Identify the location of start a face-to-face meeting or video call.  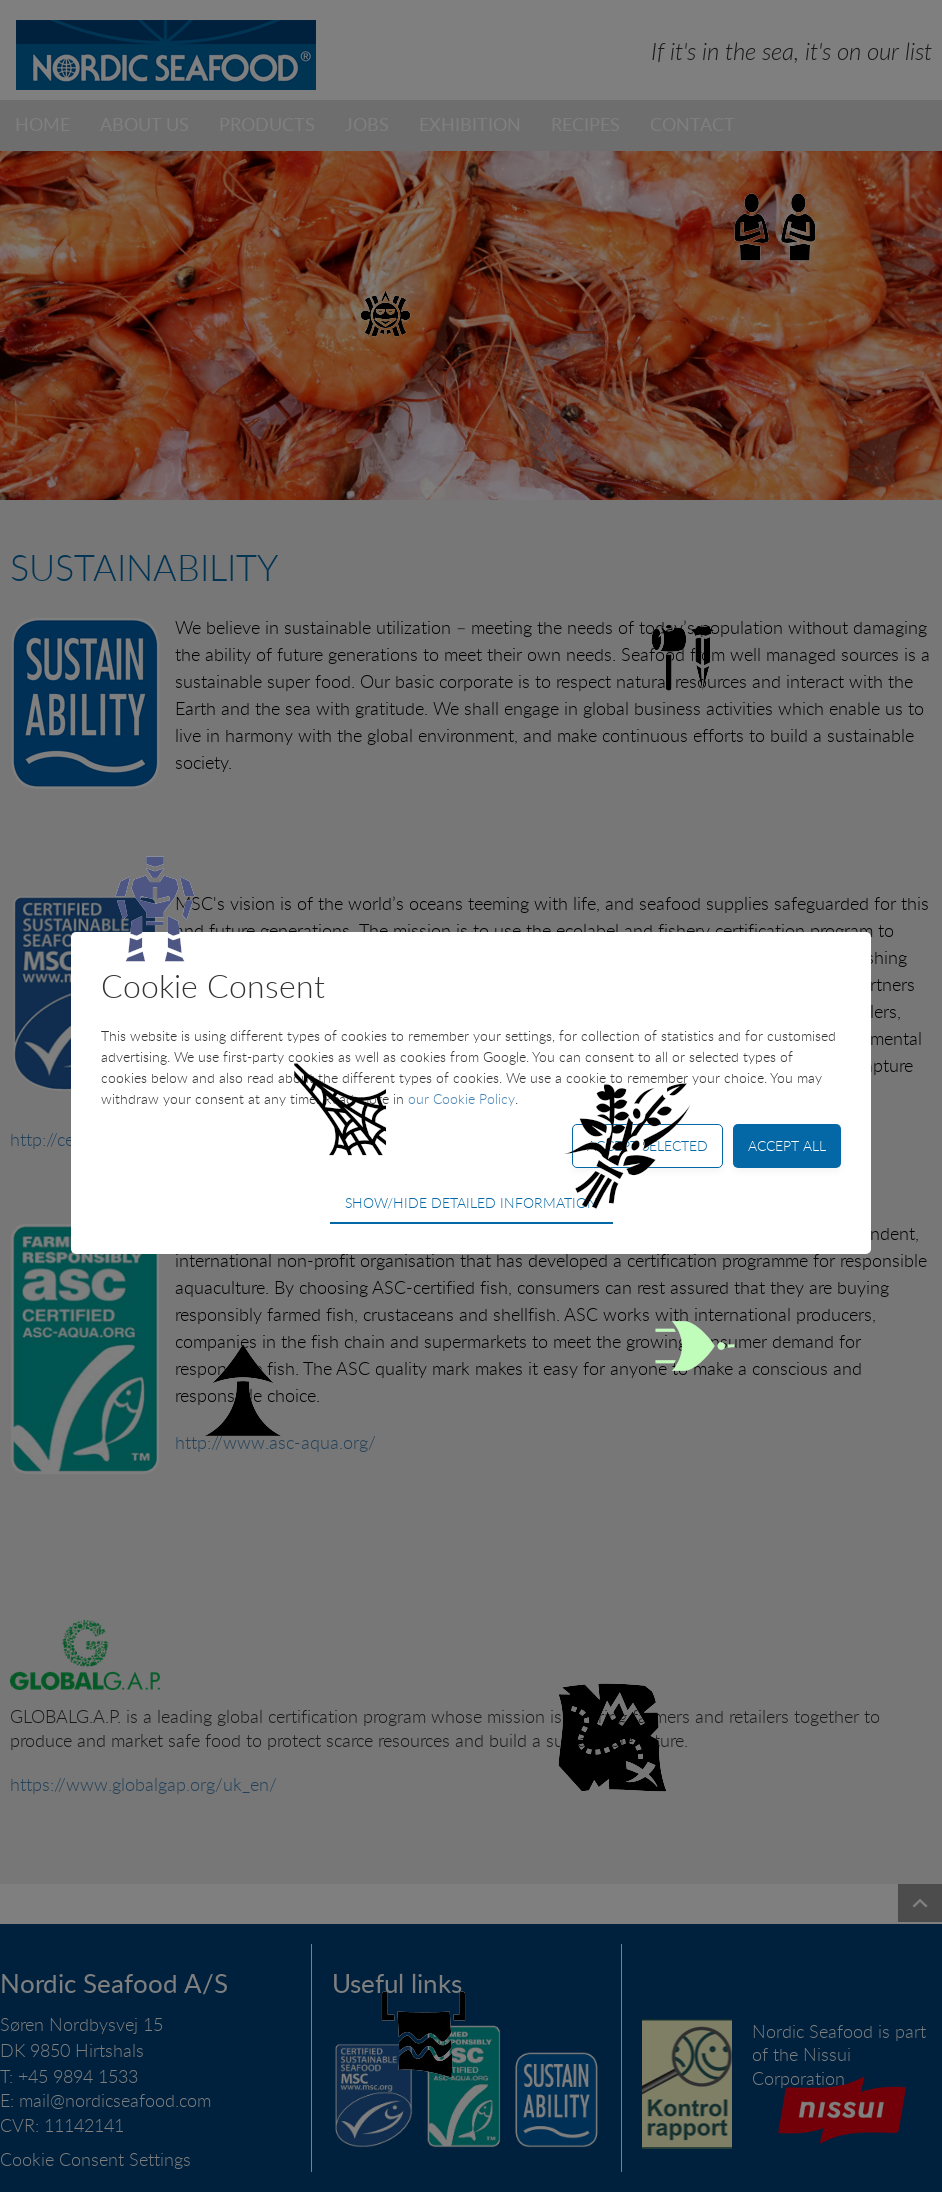
(775, 227).